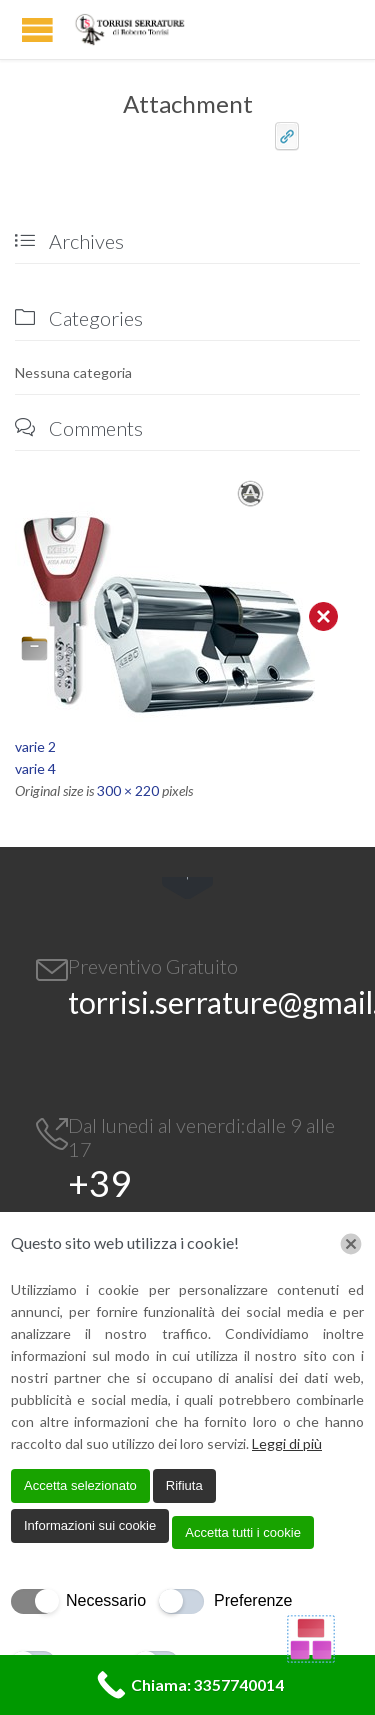 The width and height of the screenshot is (375, 1715). Describe the element at coordinates (311, 1639) in the screenshot. I see `select all items in the current view` at that location.